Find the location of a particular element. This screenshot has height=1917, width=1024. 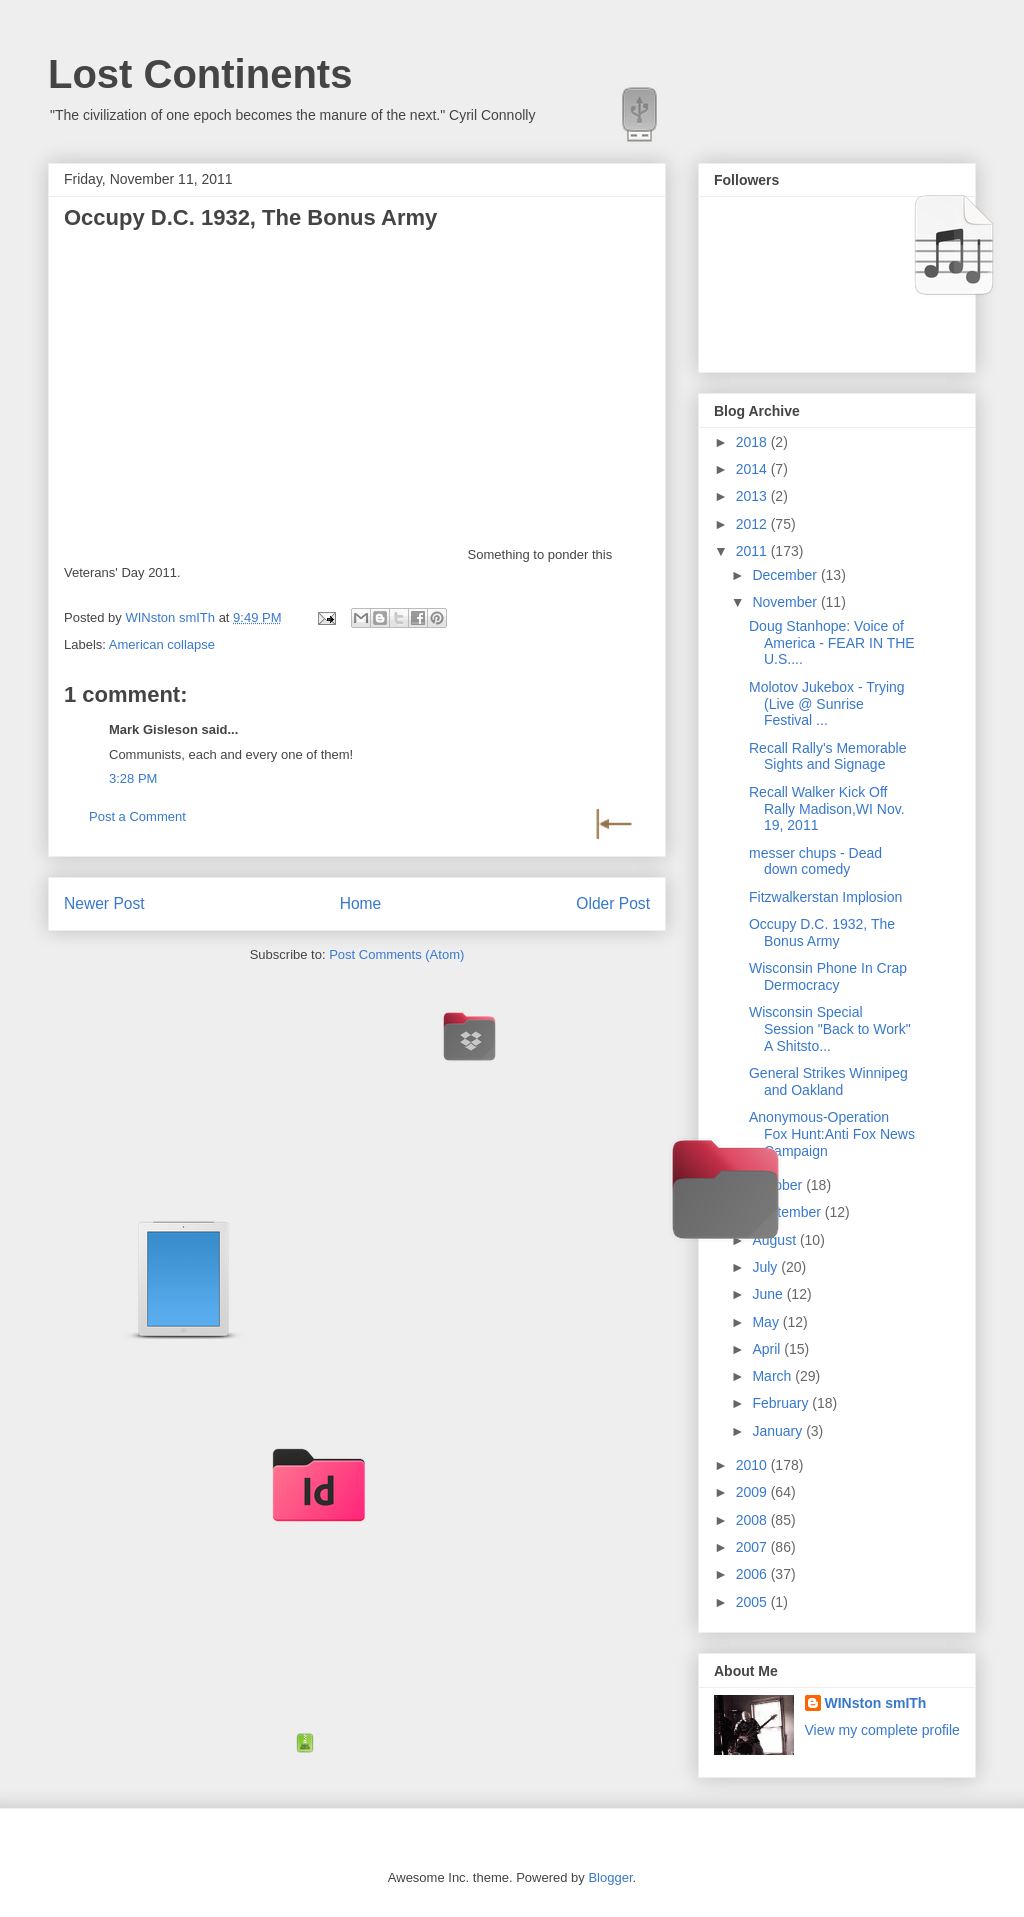

an android application package file is located at coordinates (305, 1743).